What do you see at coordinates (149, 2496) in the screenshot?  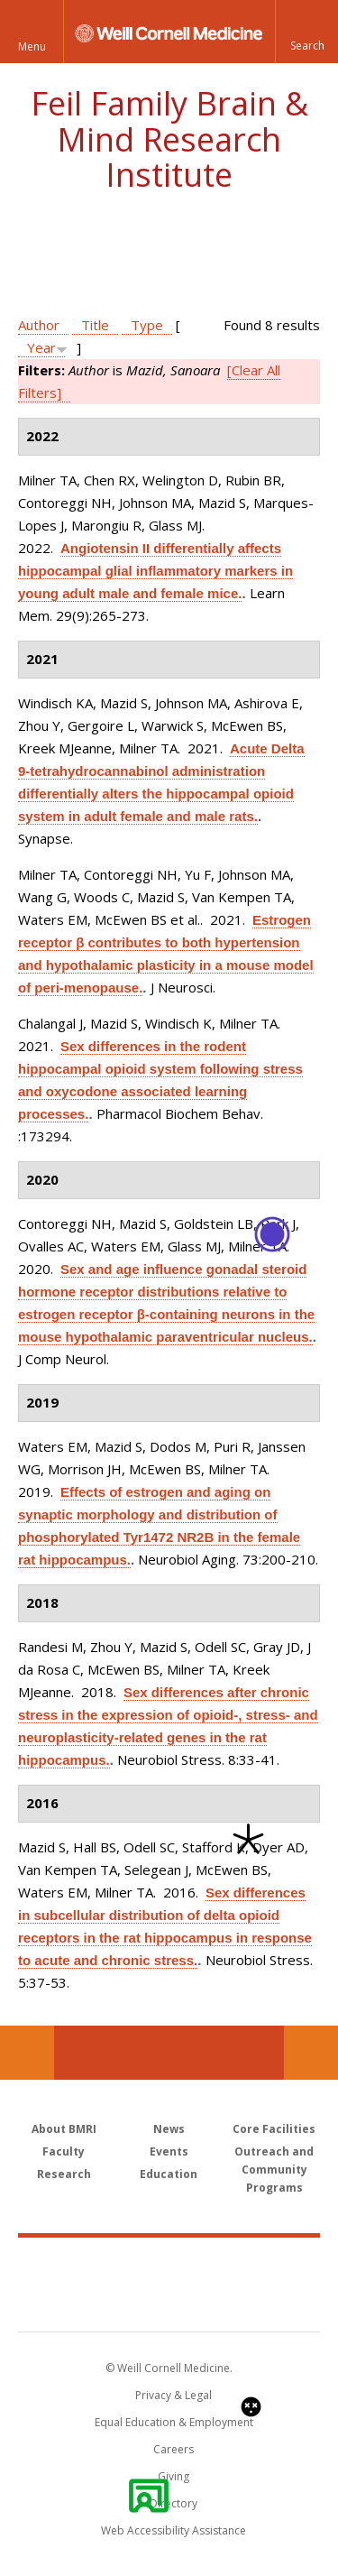 I see `access teaching or presentation tools` at bounding box center [149, 2496].